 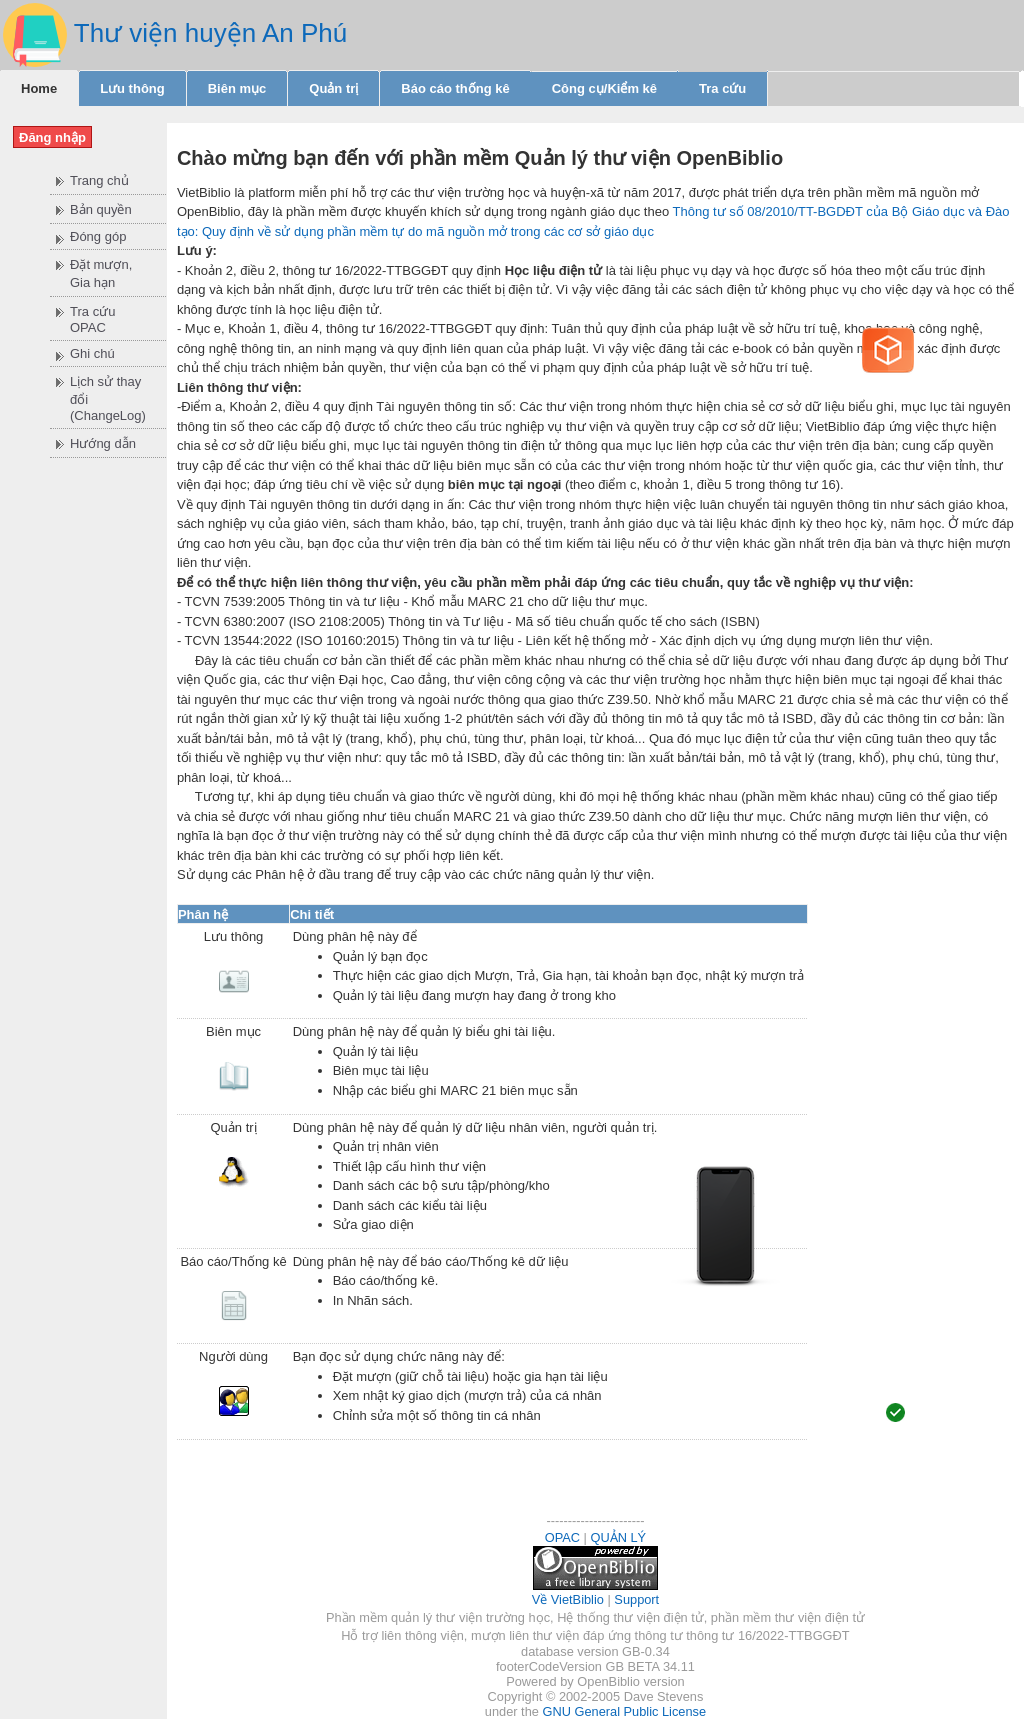 I want to click on mark item as complete, so click(x=895, y=1412).